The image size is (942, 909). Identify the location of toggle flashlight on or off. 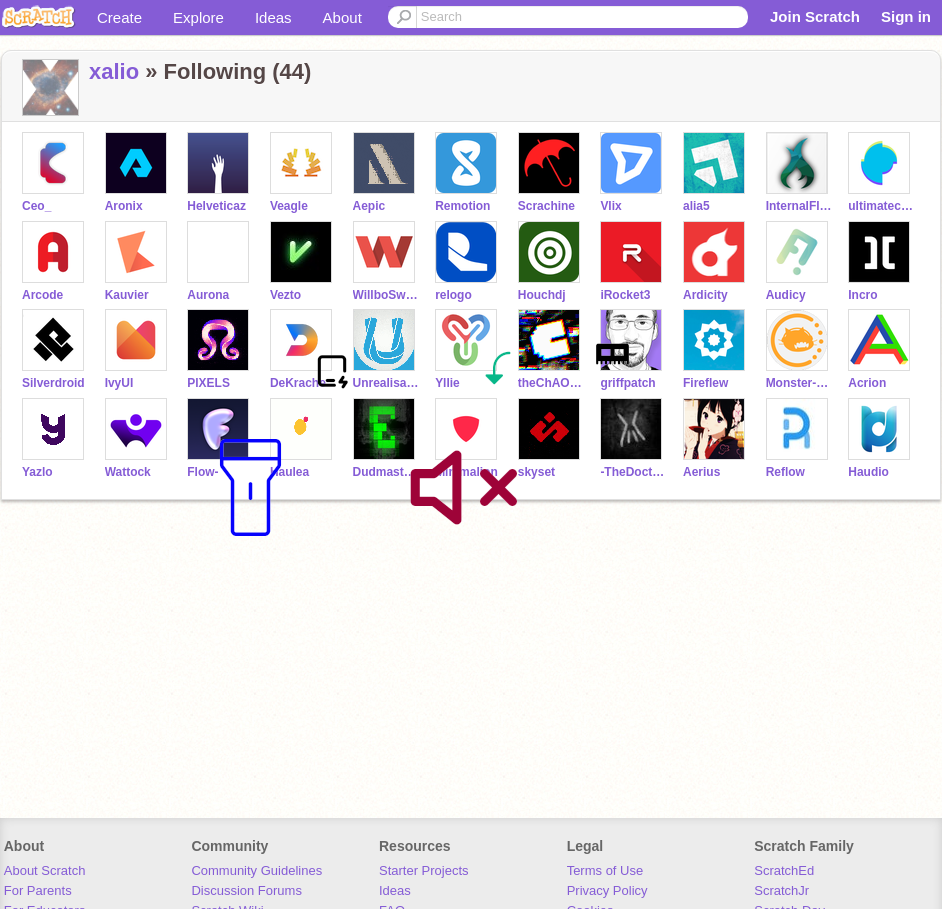
(250, 487).